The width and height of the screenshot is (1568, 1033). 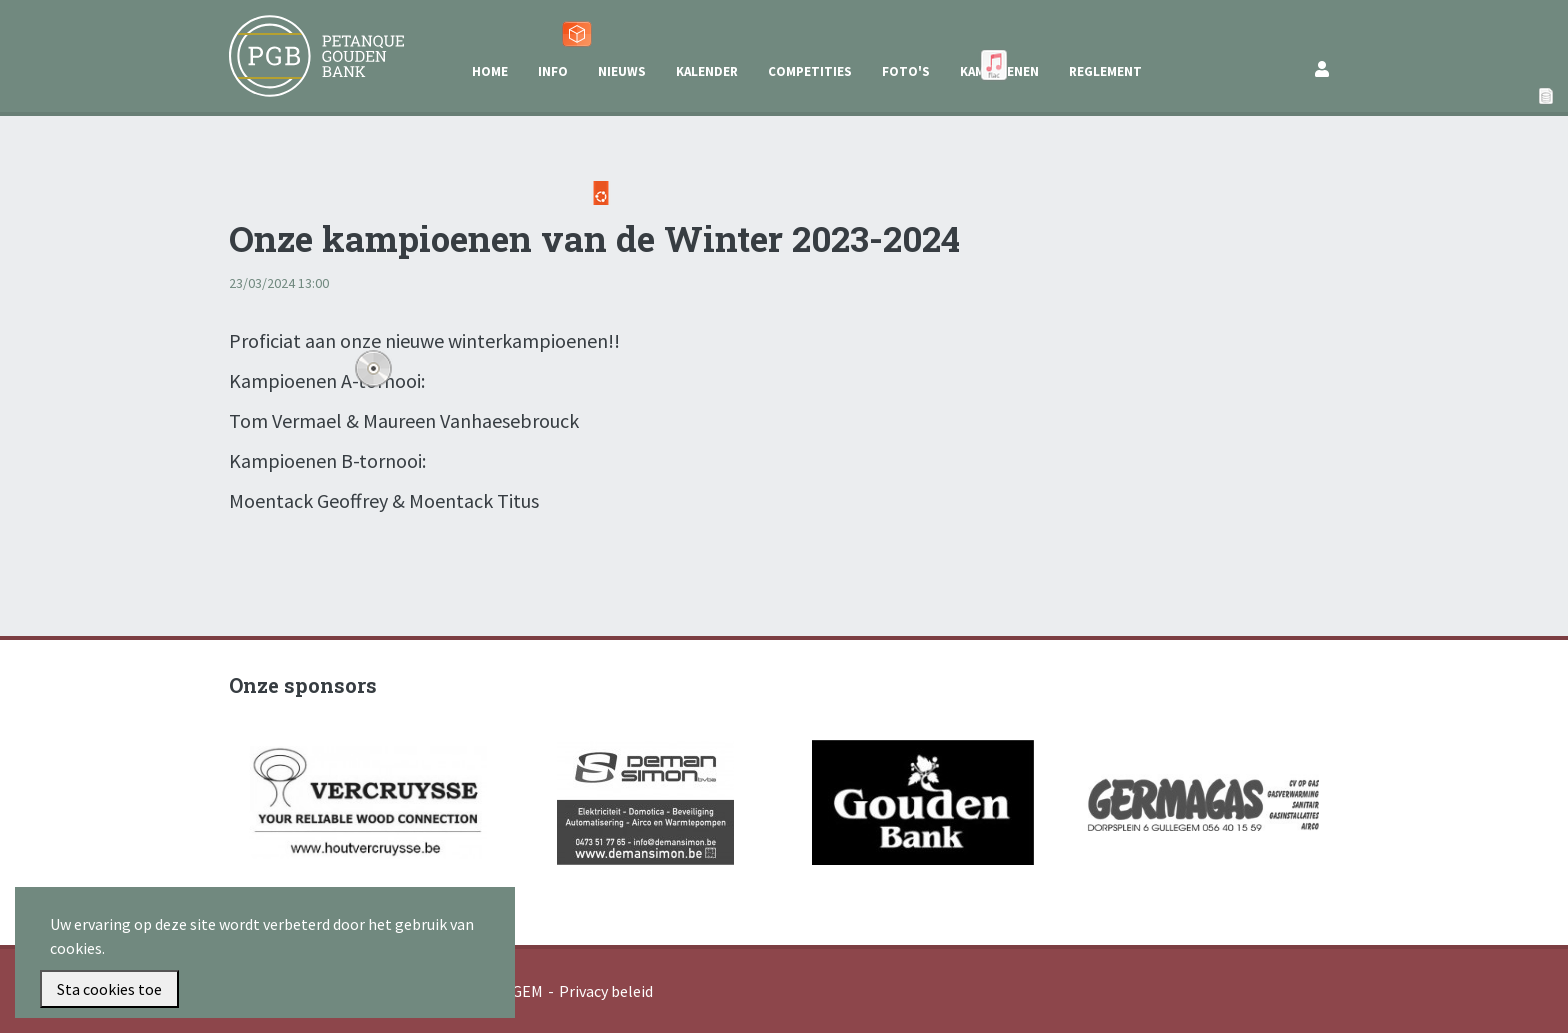 What do you see at coordinates (373, 368) in the screenshot?
I see `access CD/DVD drive or disc reader` at bounding box center [373, 368].